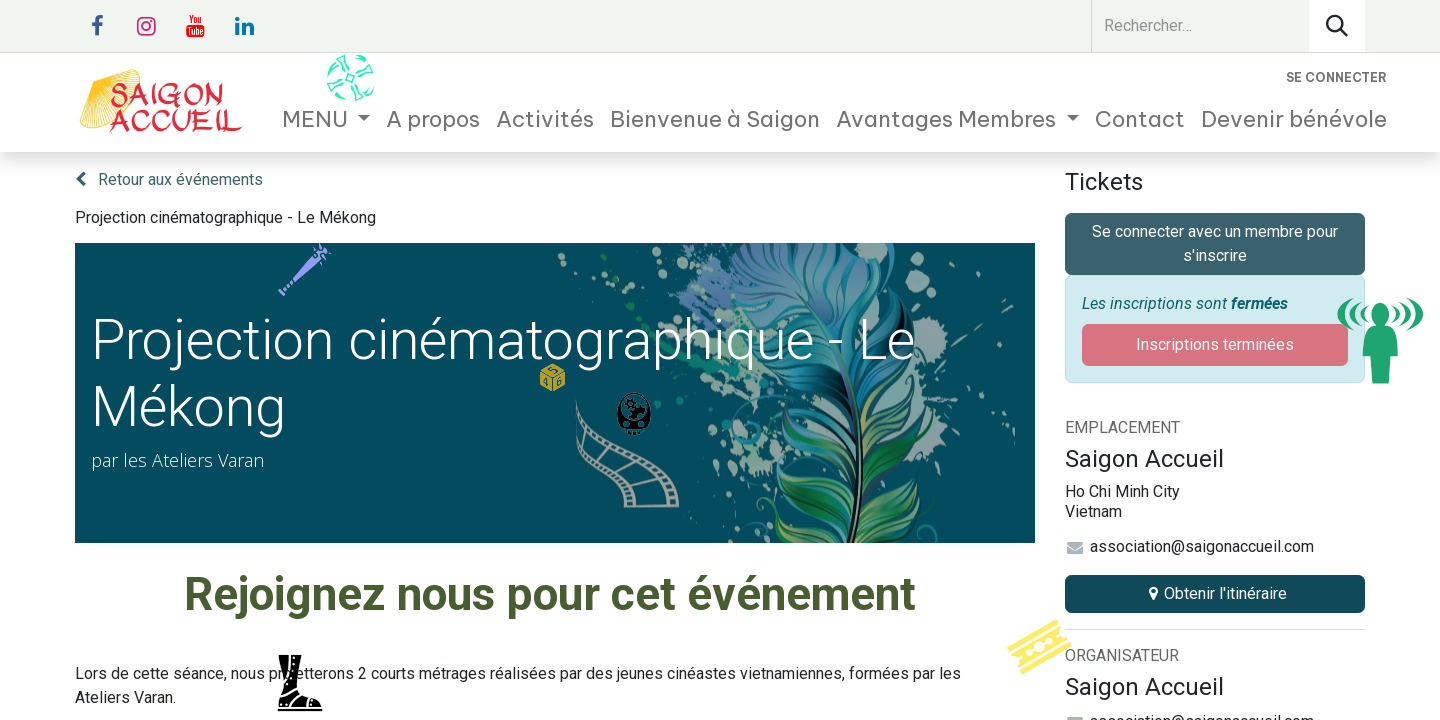 The height and width of the screenshot is (720, 1440). What do you see at coordinates (350, 78) in the screenshot?
I see `indicates a returning or cyclical action` at bounding box center [350, 78].